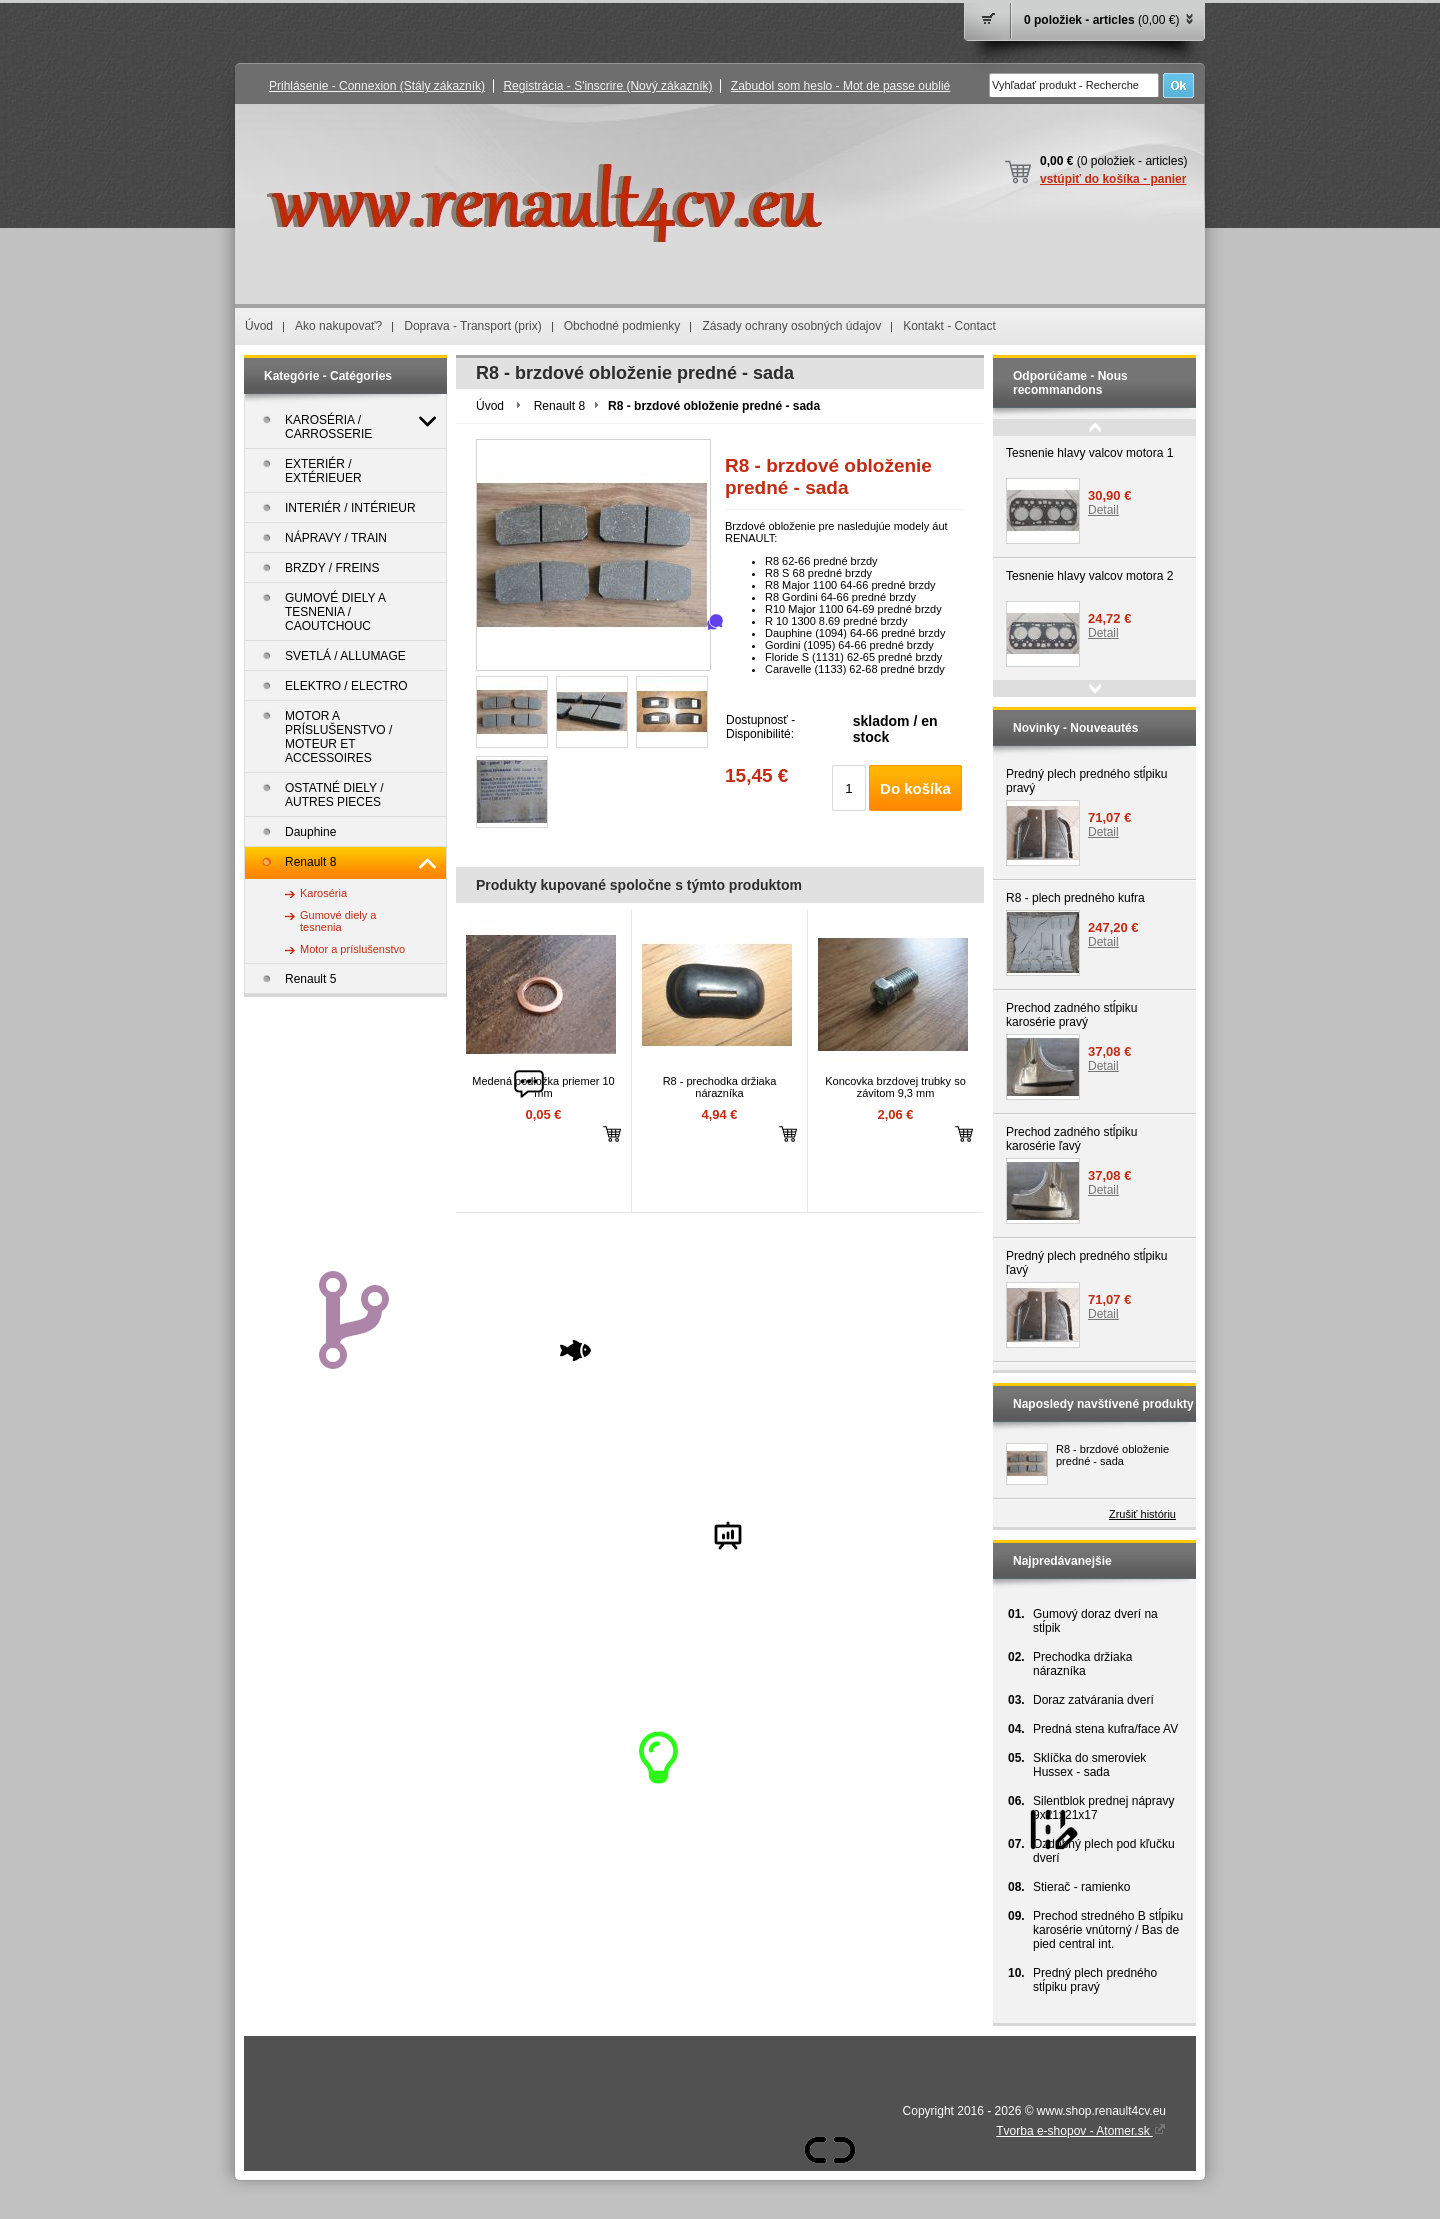 Image resolution: width=1440 pixels, height=2219 pixels. I want to click on access aquarium or fish-related features, so click(575, 1350).